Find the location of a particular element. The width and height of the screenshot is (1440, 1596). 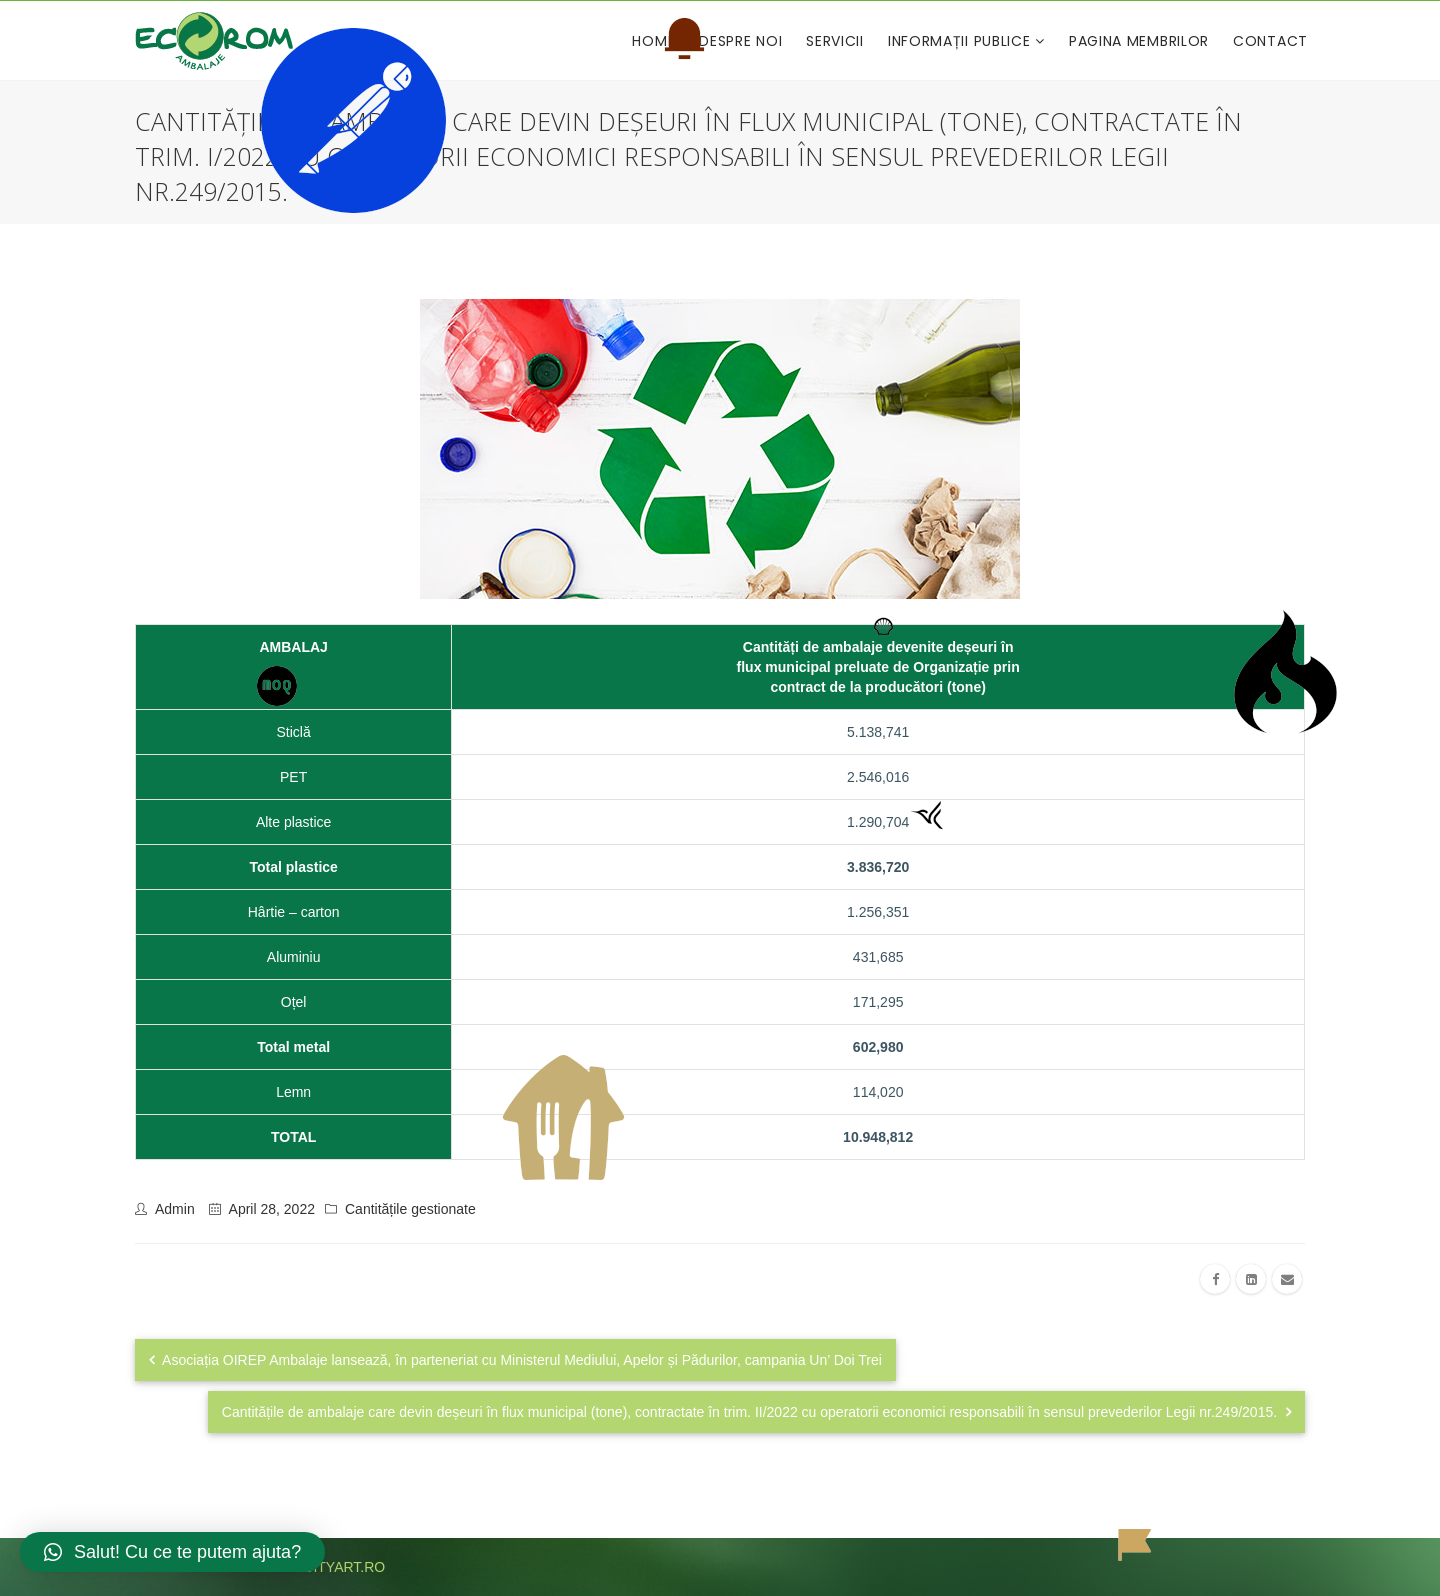

moq library or framework logo is located at coordinates (277, 686).